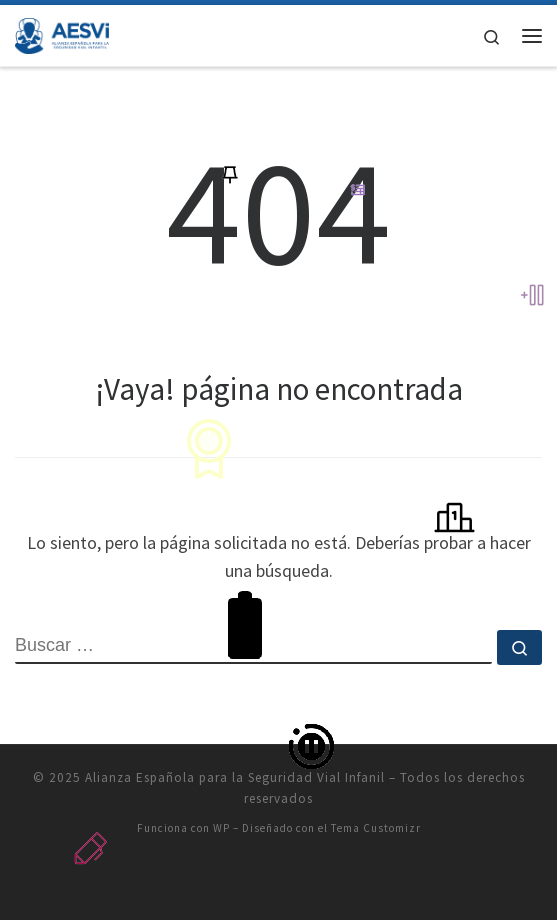 The image size is (557, 920). Describe the element at coordinates (454, 517) in the screenshot. I see `view leaderboard rankings` at that location.